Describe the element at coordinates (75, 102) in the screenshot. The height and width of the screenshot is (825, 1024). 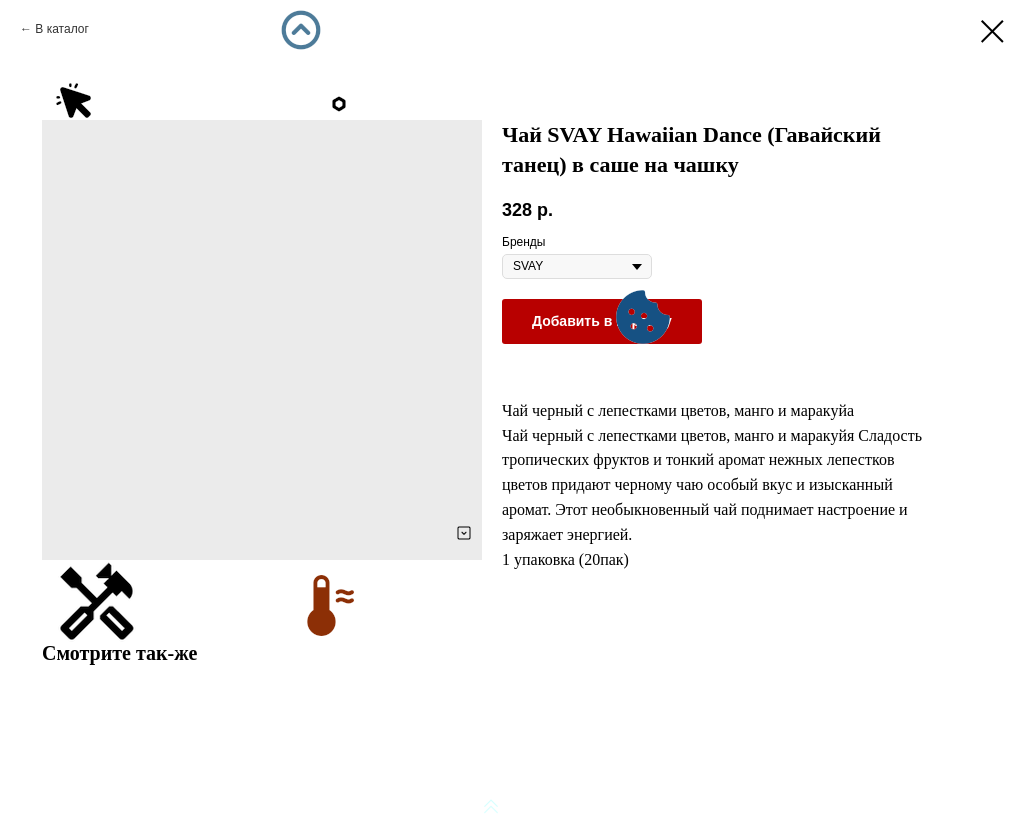
I see `click or tap to interact` at that location.